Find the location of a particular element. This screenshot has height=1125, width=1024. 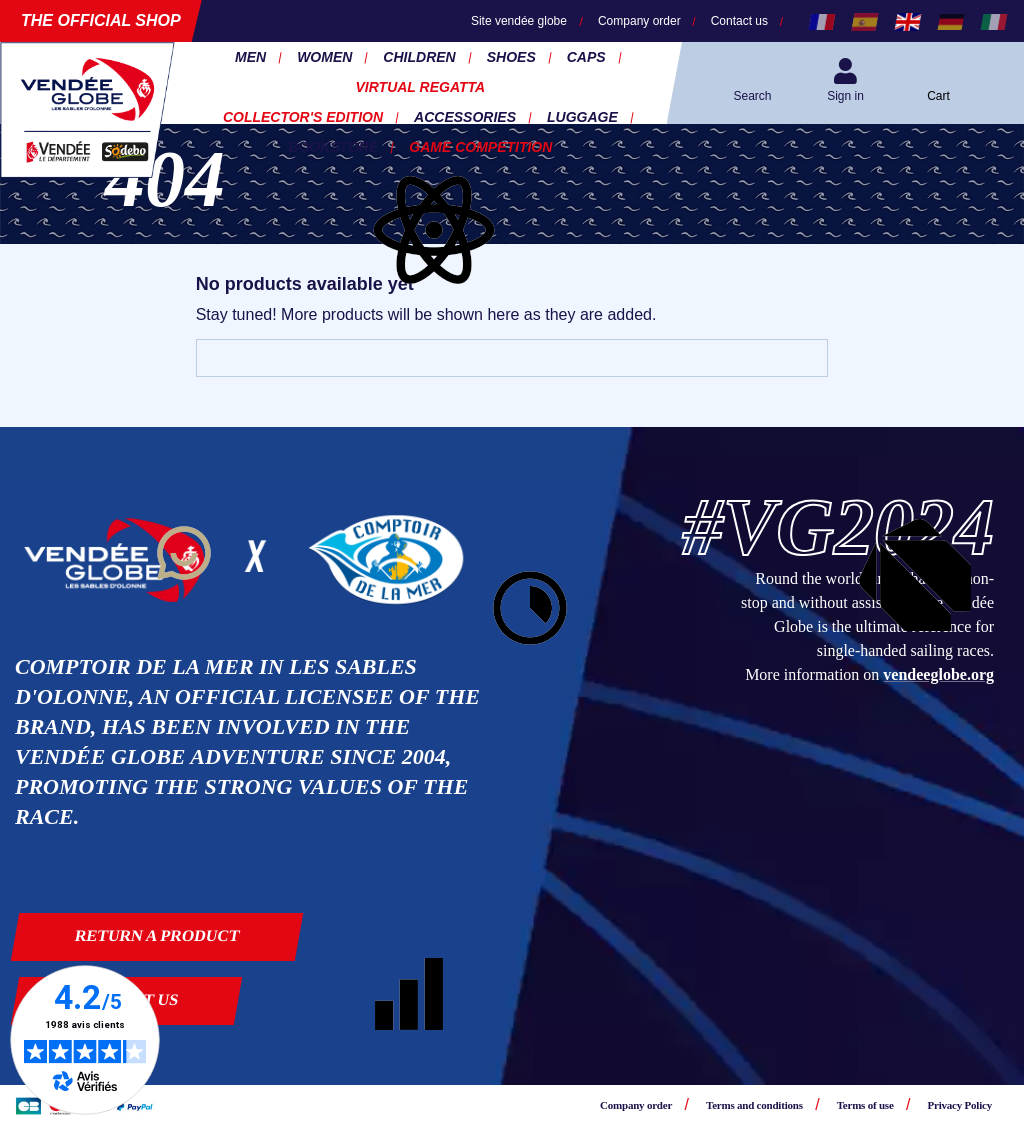

react.js framework logo is located at coordinates (434, 230).